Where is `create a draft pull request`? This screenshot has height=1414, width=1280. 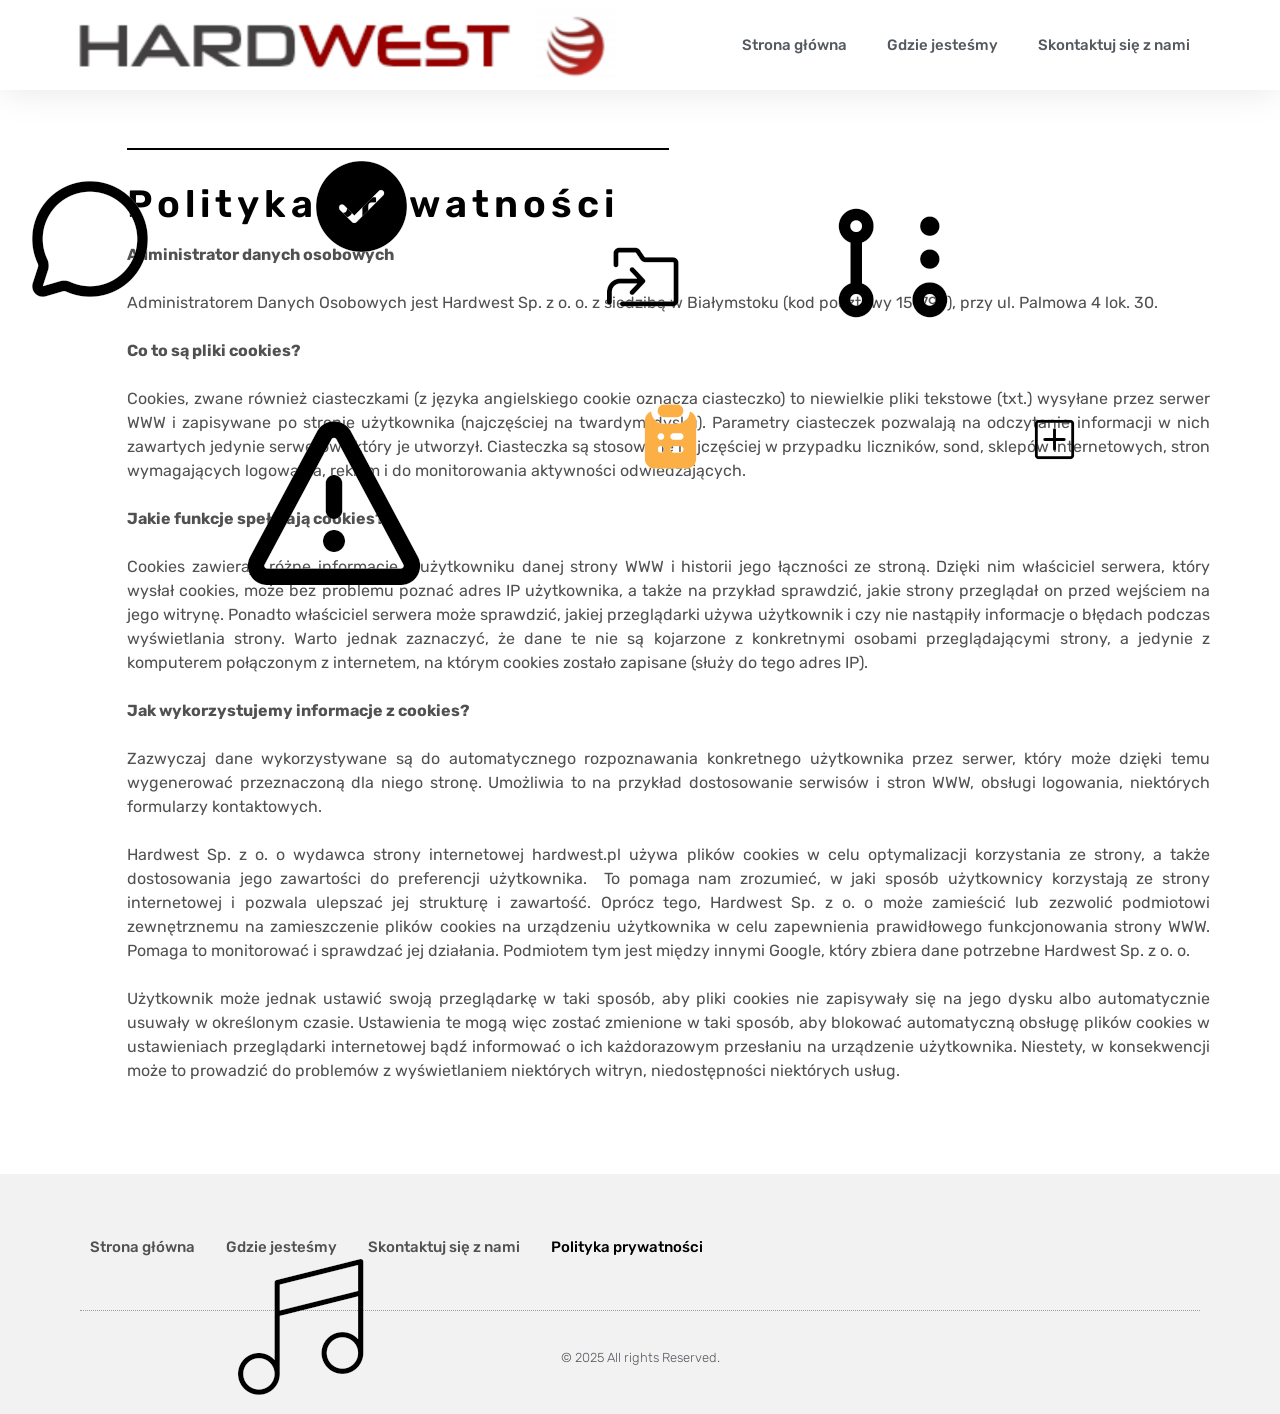 create a draft pull request is located at coordinates (893, 263).